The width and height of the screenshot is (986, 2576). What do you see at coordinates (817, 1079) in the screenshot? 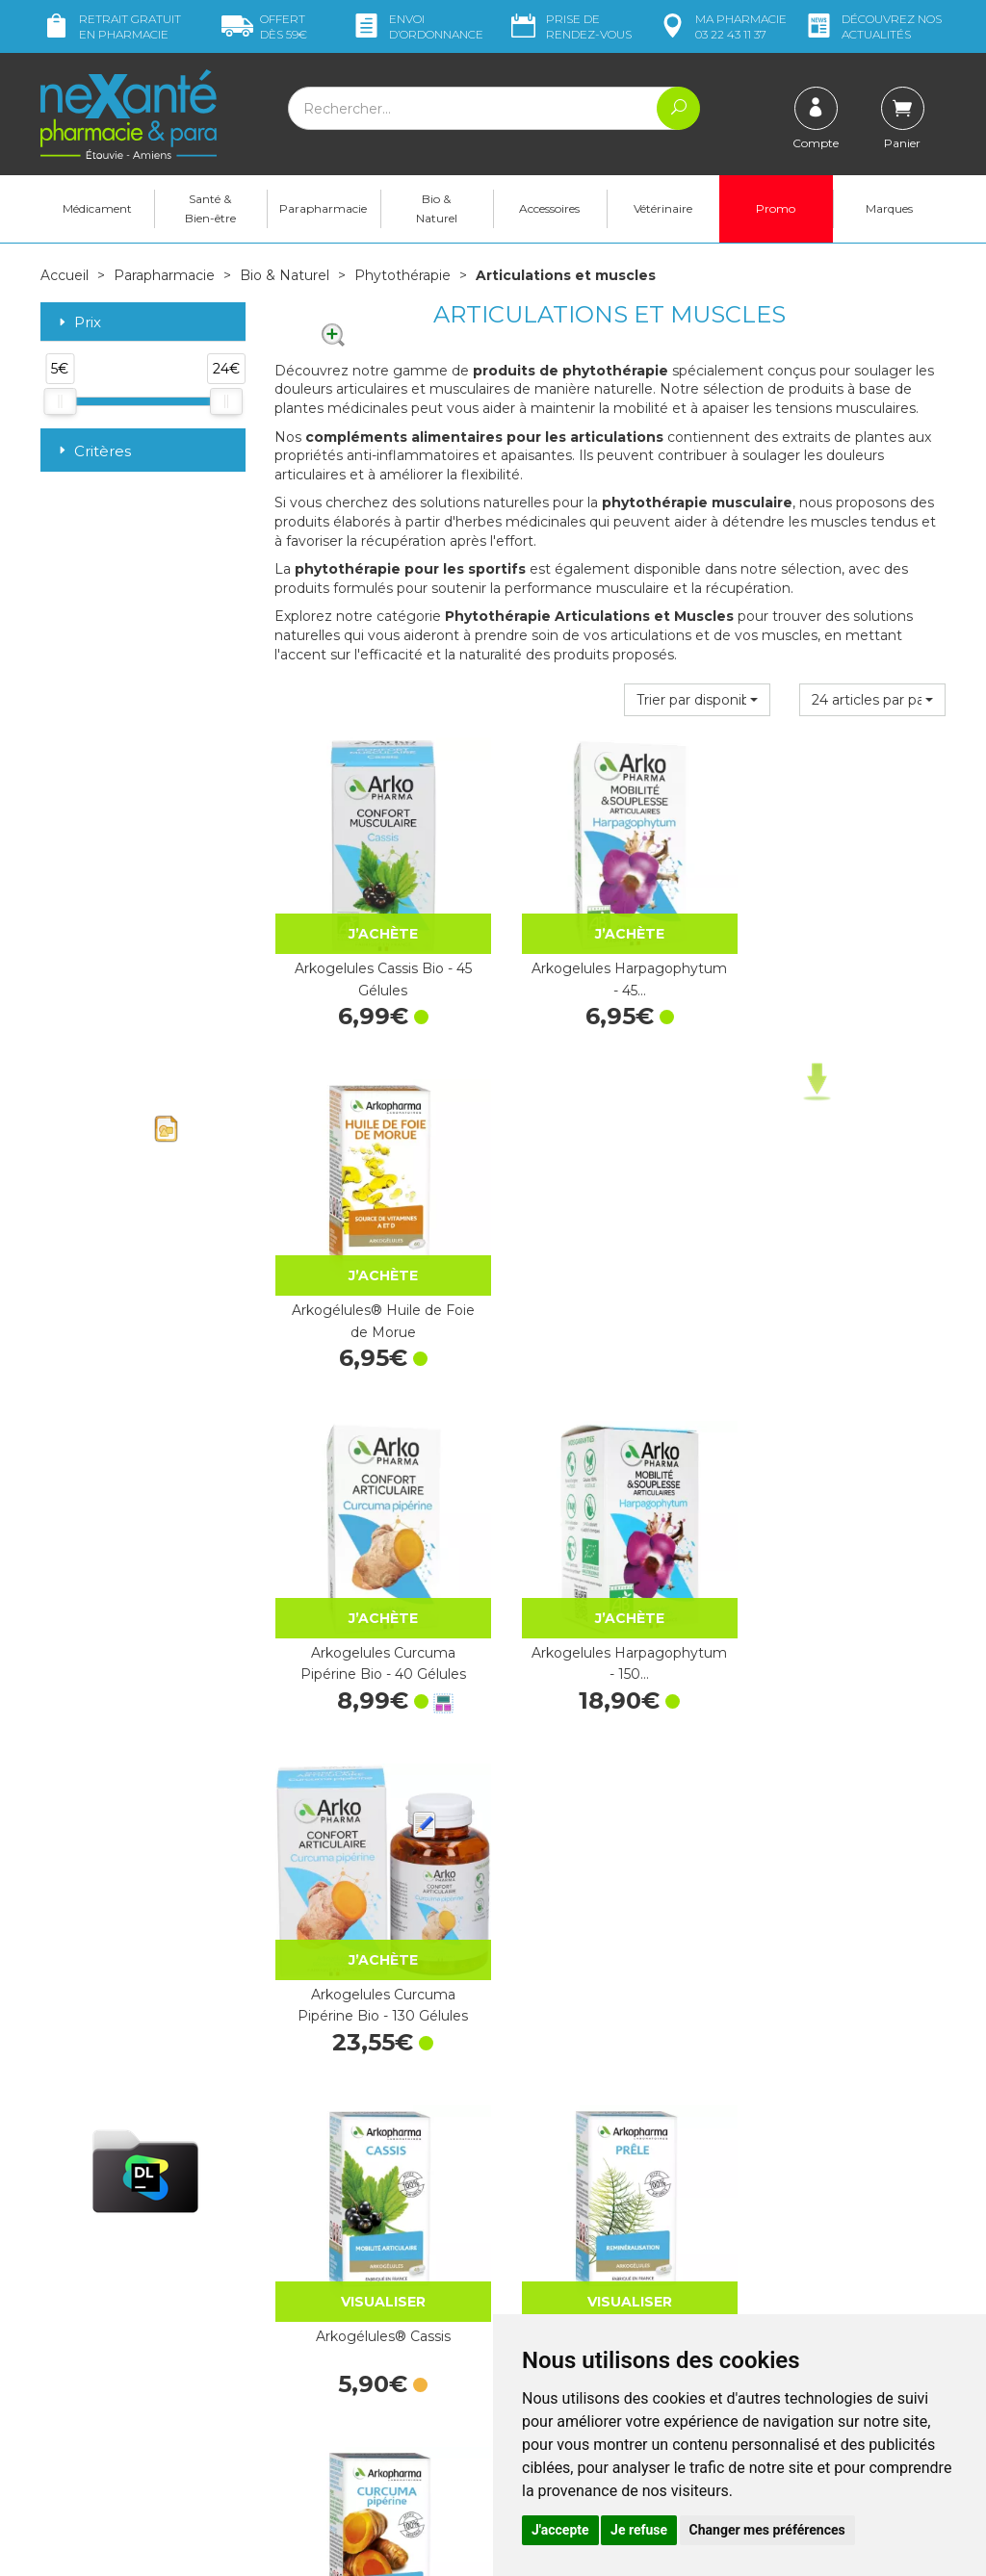
I see `save the current file or document` at bounding box center [817, 1079].